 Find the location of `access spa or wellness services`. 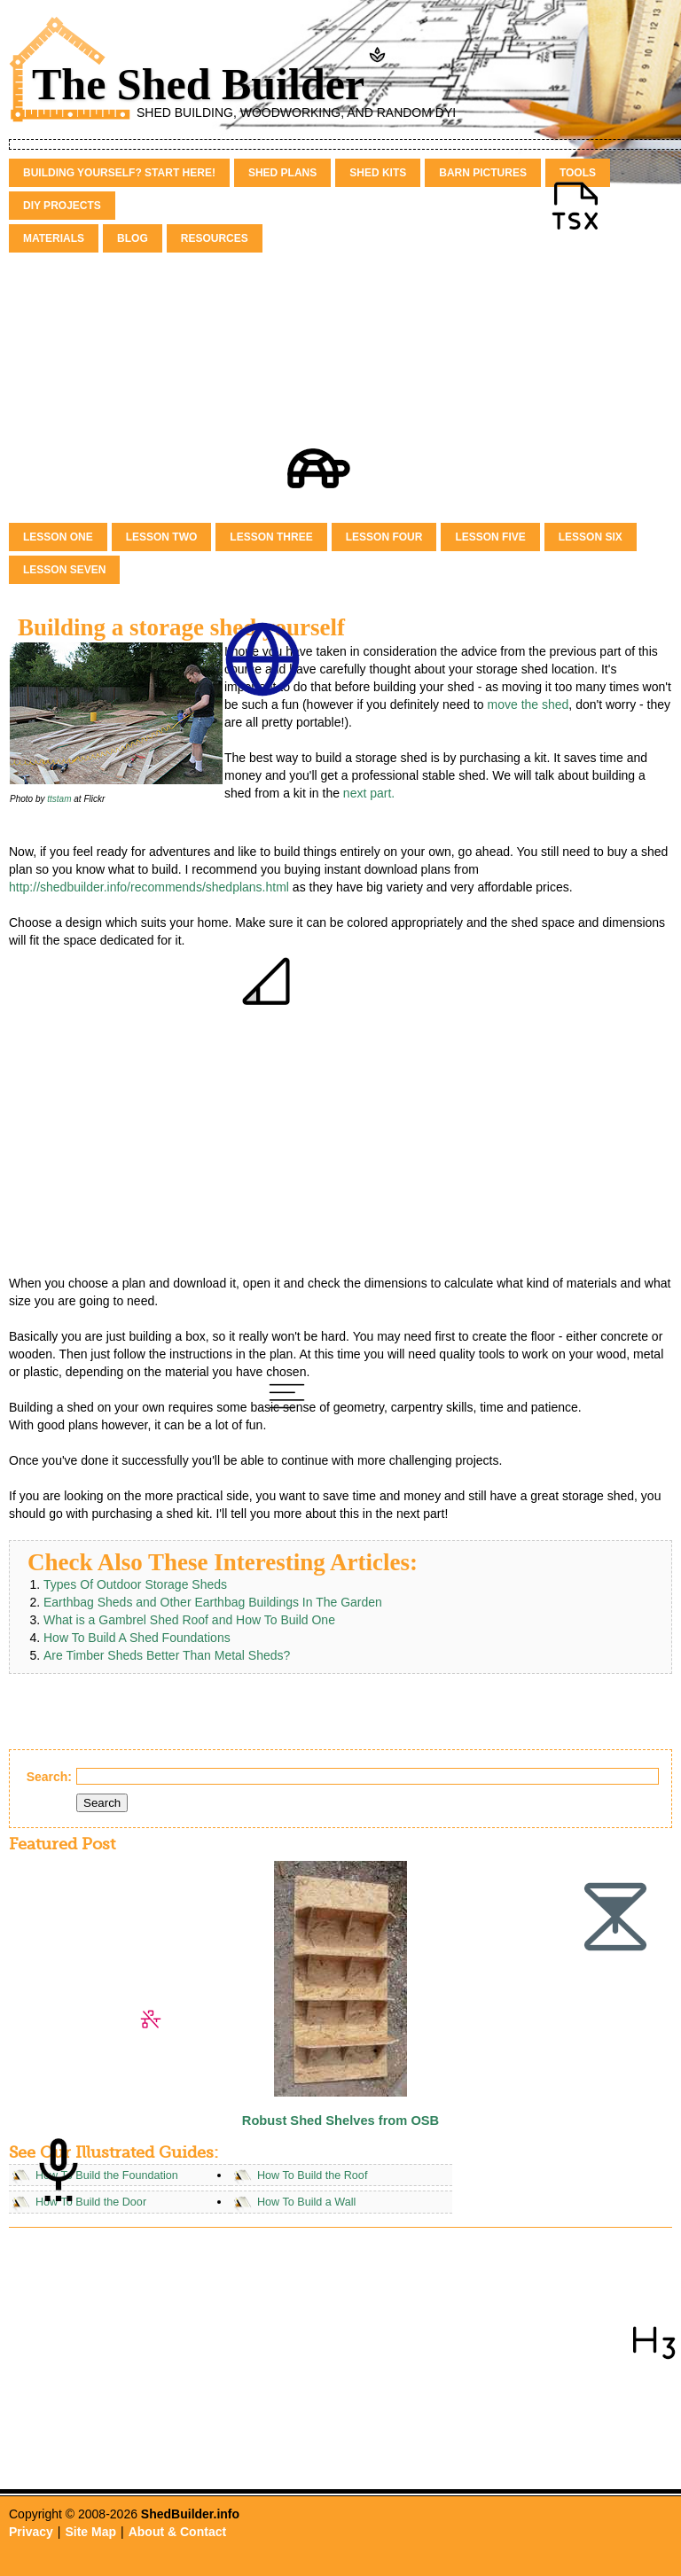

access spa or wellness services is located at coordinates (377, 54).